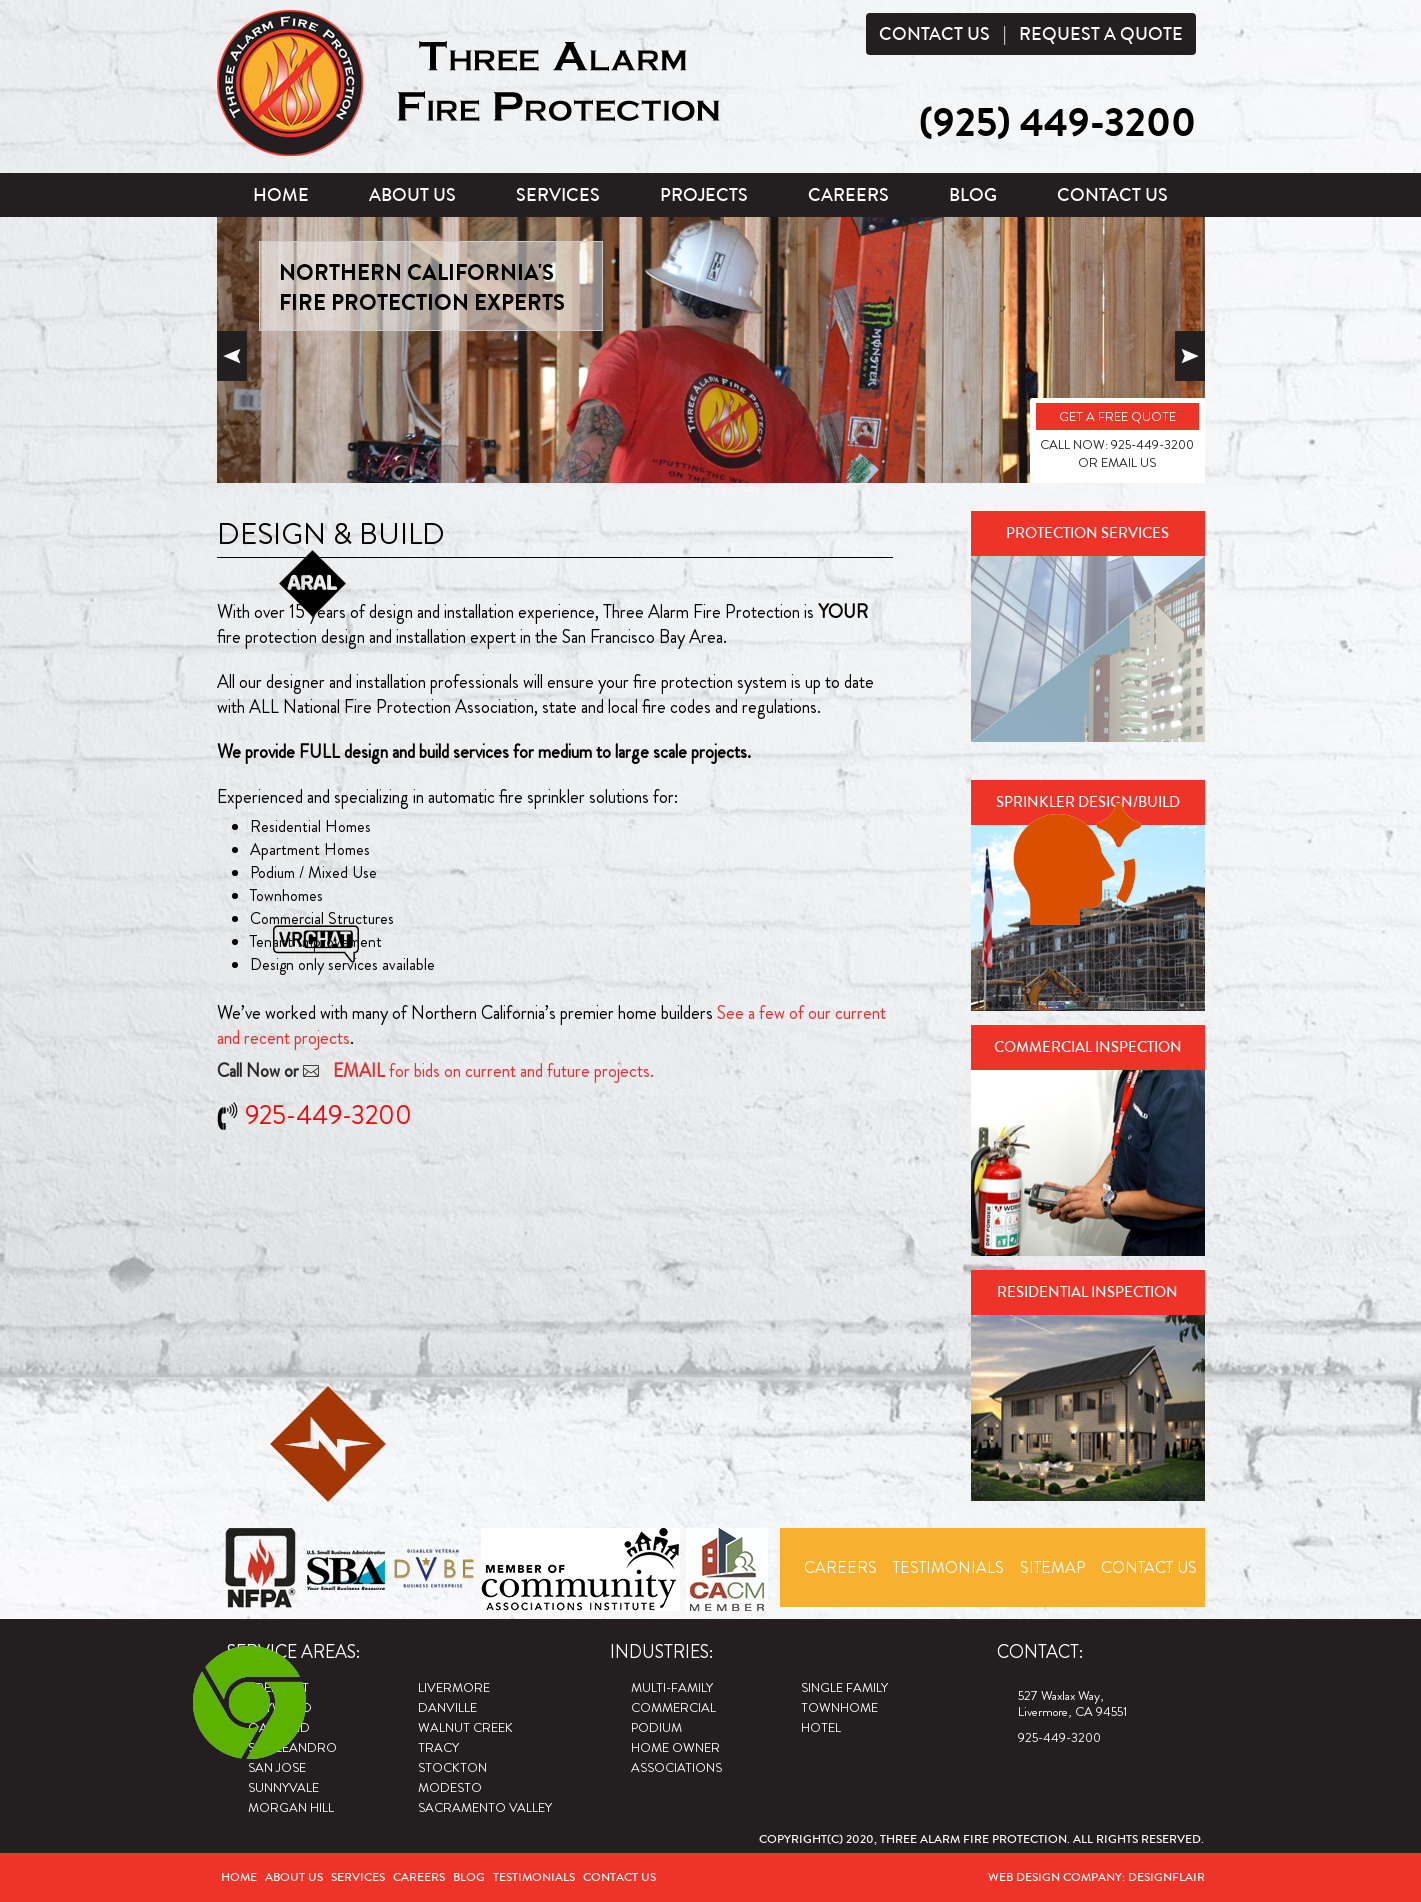 The height and width of the screenshot is (1902, 1421). Describe the element at coordinates (316, 944) in the screenshot. I see `open the VRChat app` at that location.